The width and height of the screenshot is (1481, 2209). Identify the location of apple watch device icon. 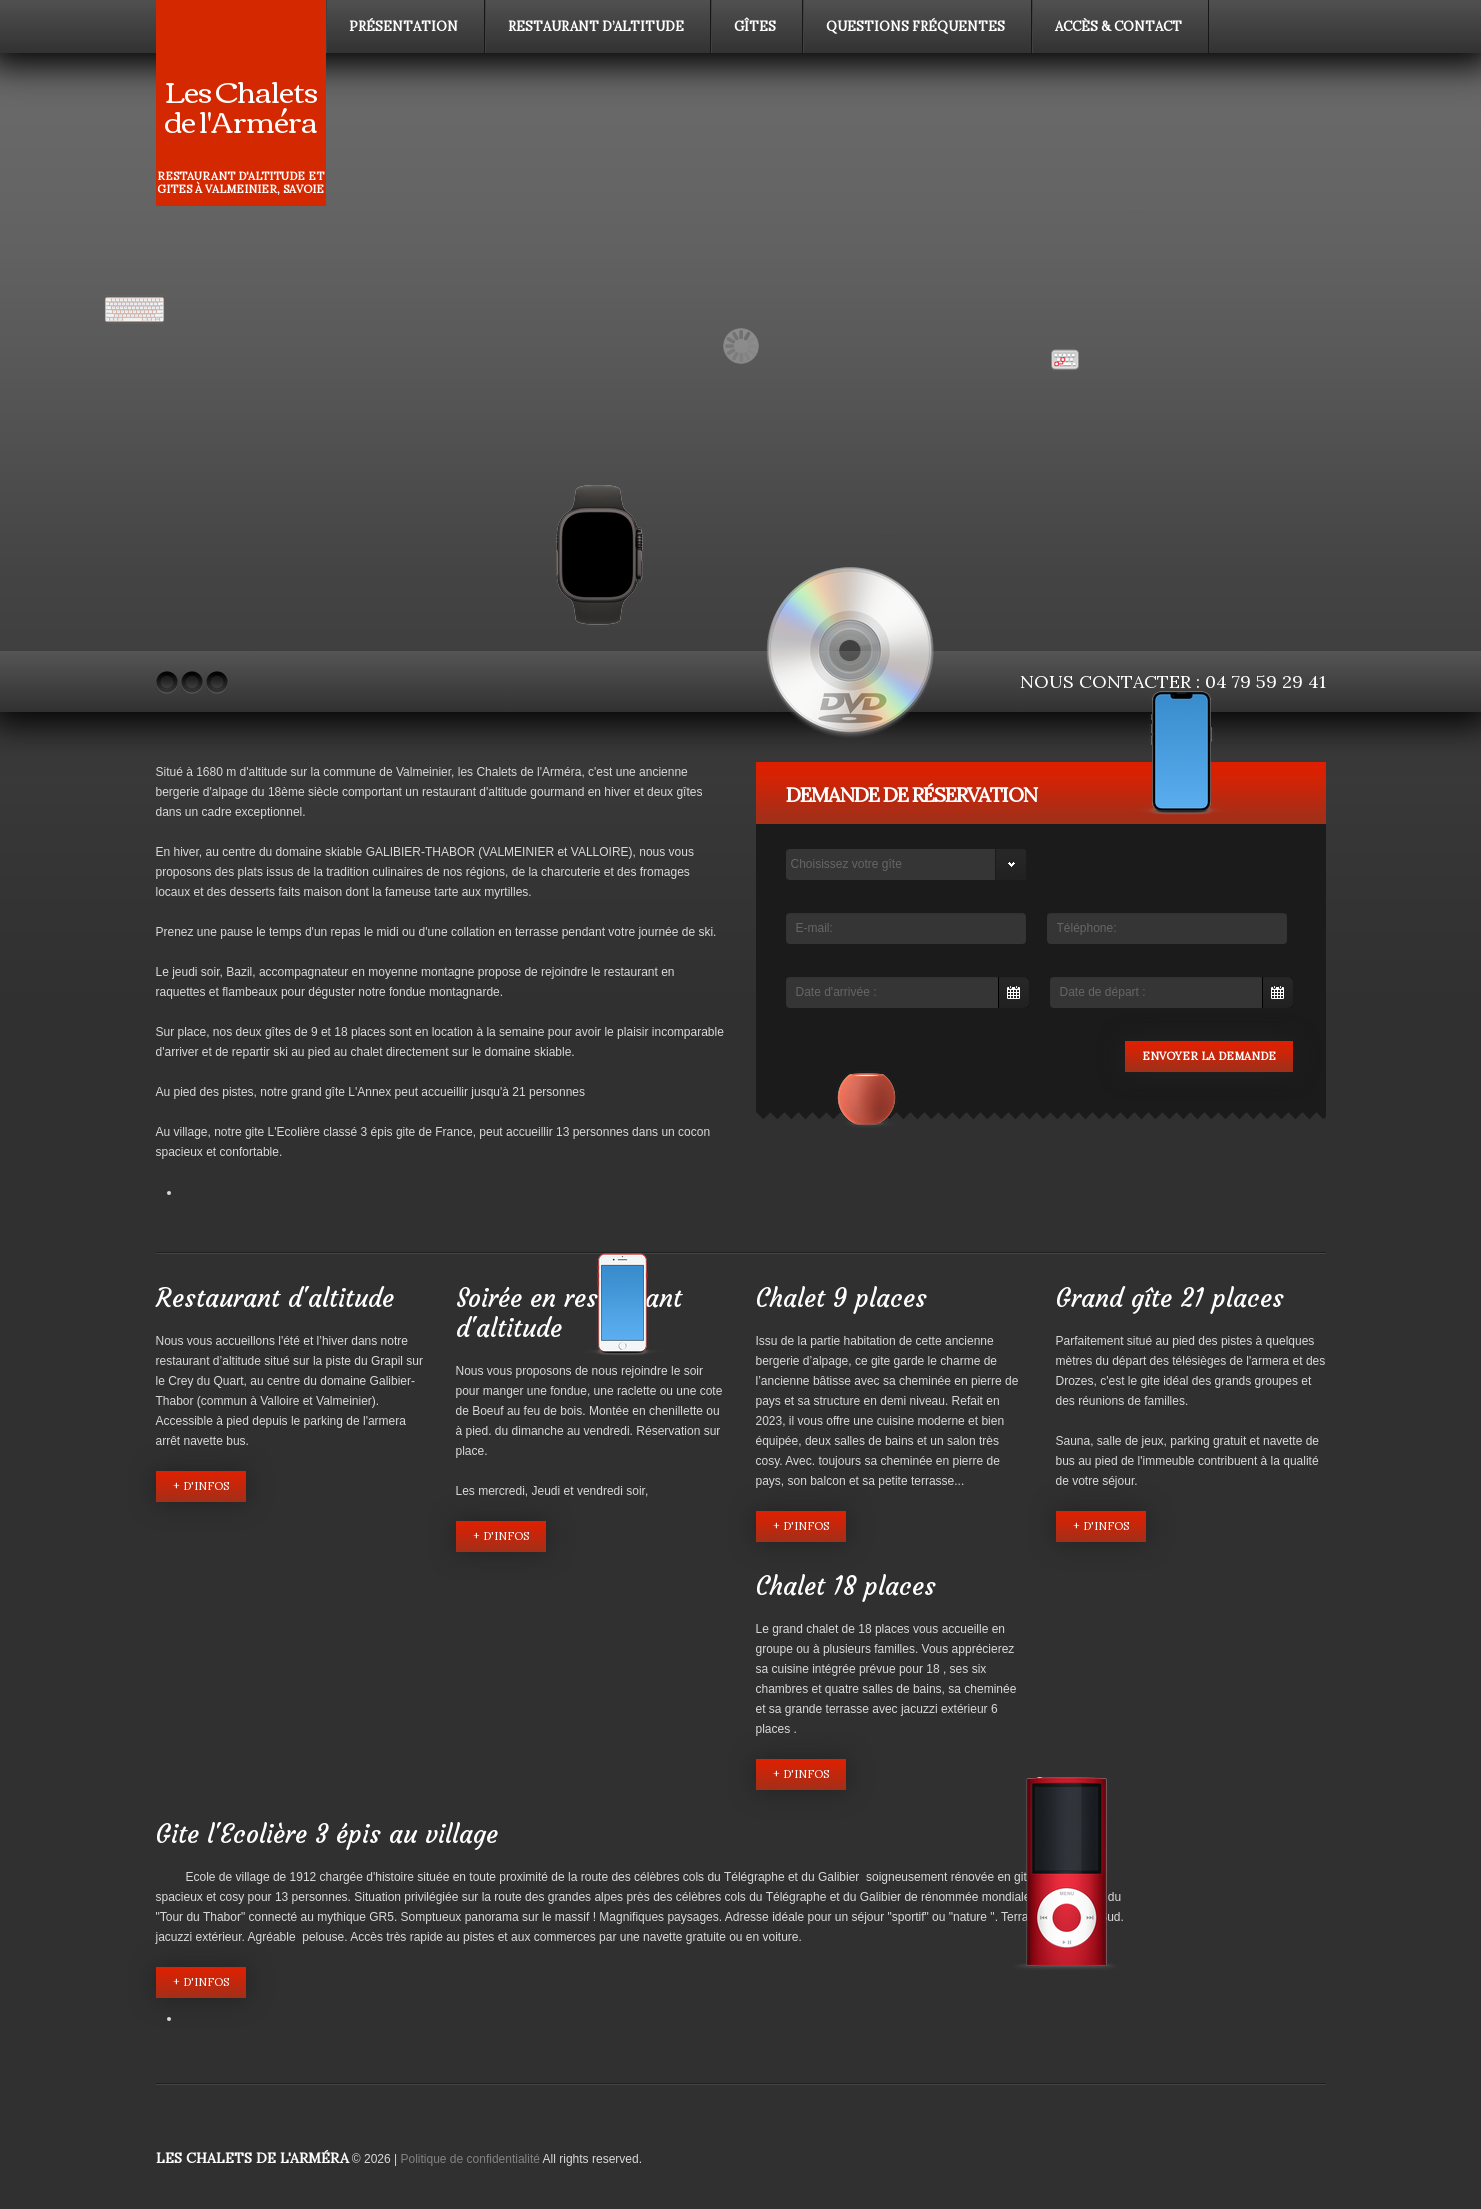
(598, 555).